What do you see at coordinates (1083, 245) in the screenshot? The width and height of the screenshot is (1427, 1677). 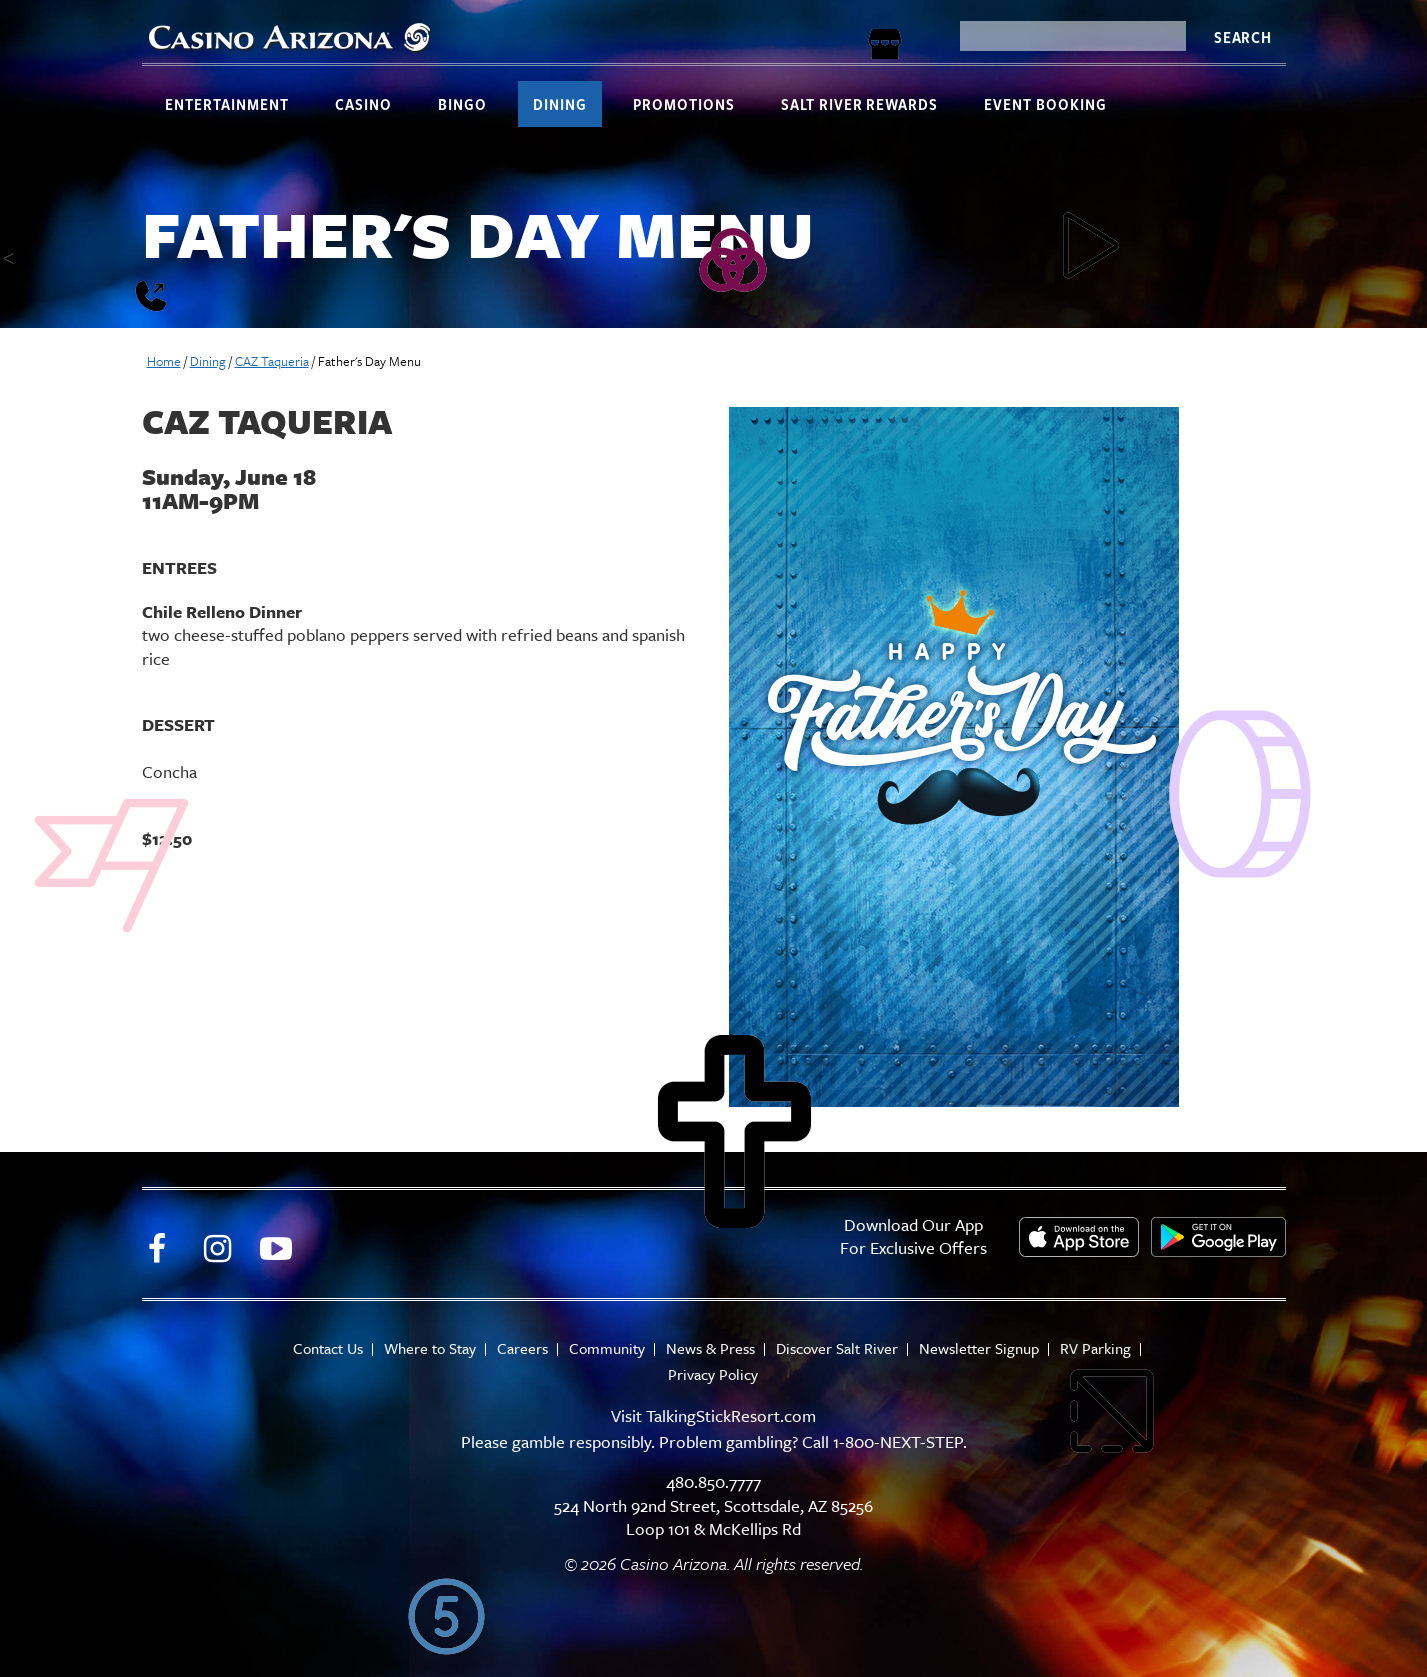 I see `play media or video content` at bounding box center [1083, 245].